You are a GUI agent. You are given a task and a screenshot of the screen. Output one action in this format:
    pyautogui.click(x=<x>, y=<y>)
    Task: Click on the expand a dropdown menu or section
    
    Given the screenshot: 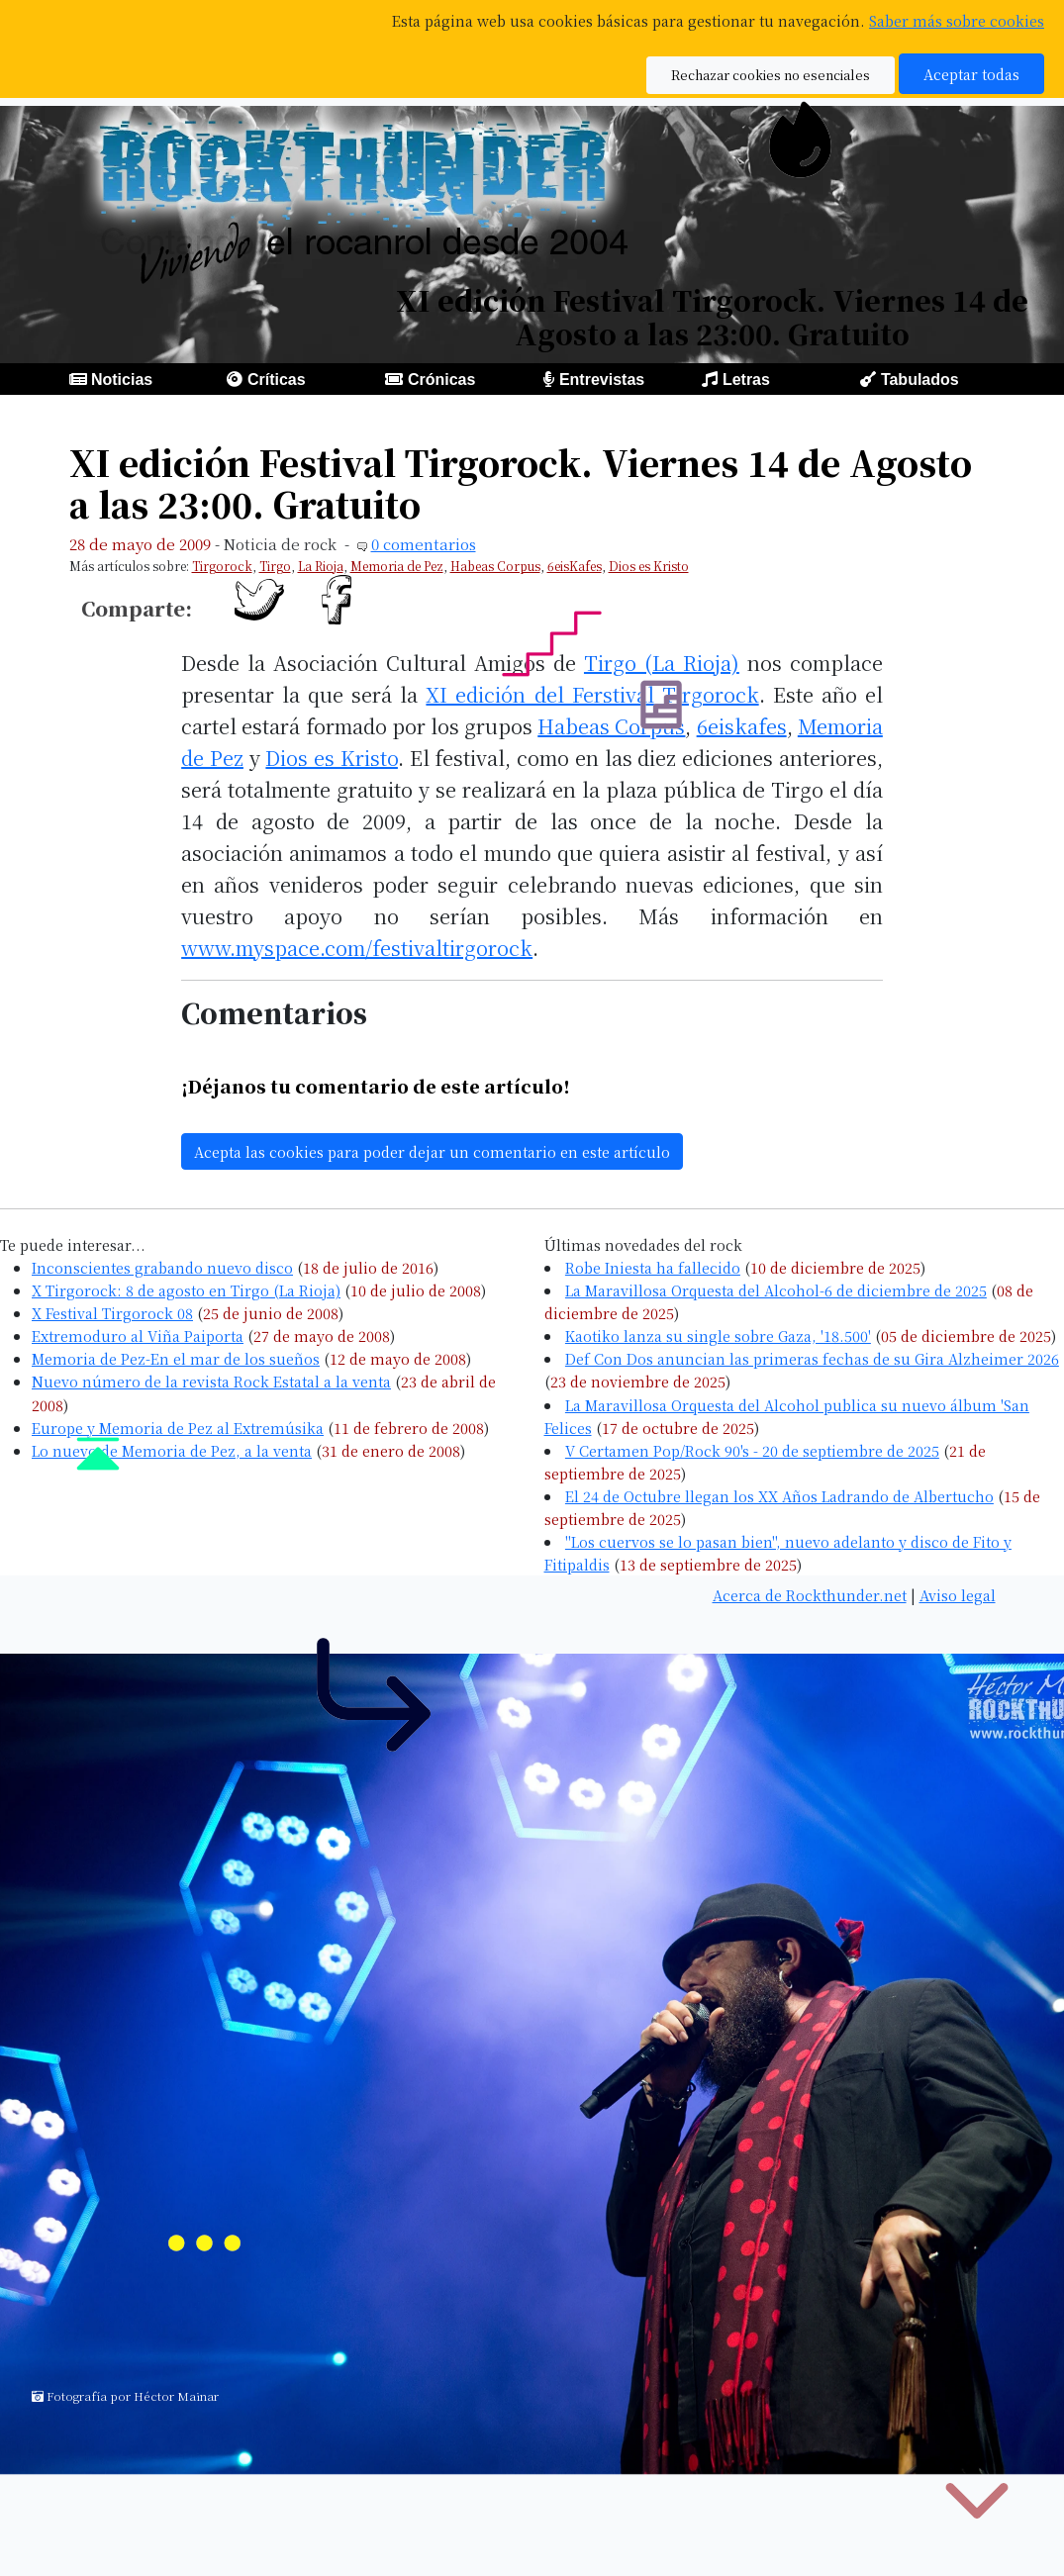 What is the action you would take?
    pyautogui.click(x=977, y=2501)
    